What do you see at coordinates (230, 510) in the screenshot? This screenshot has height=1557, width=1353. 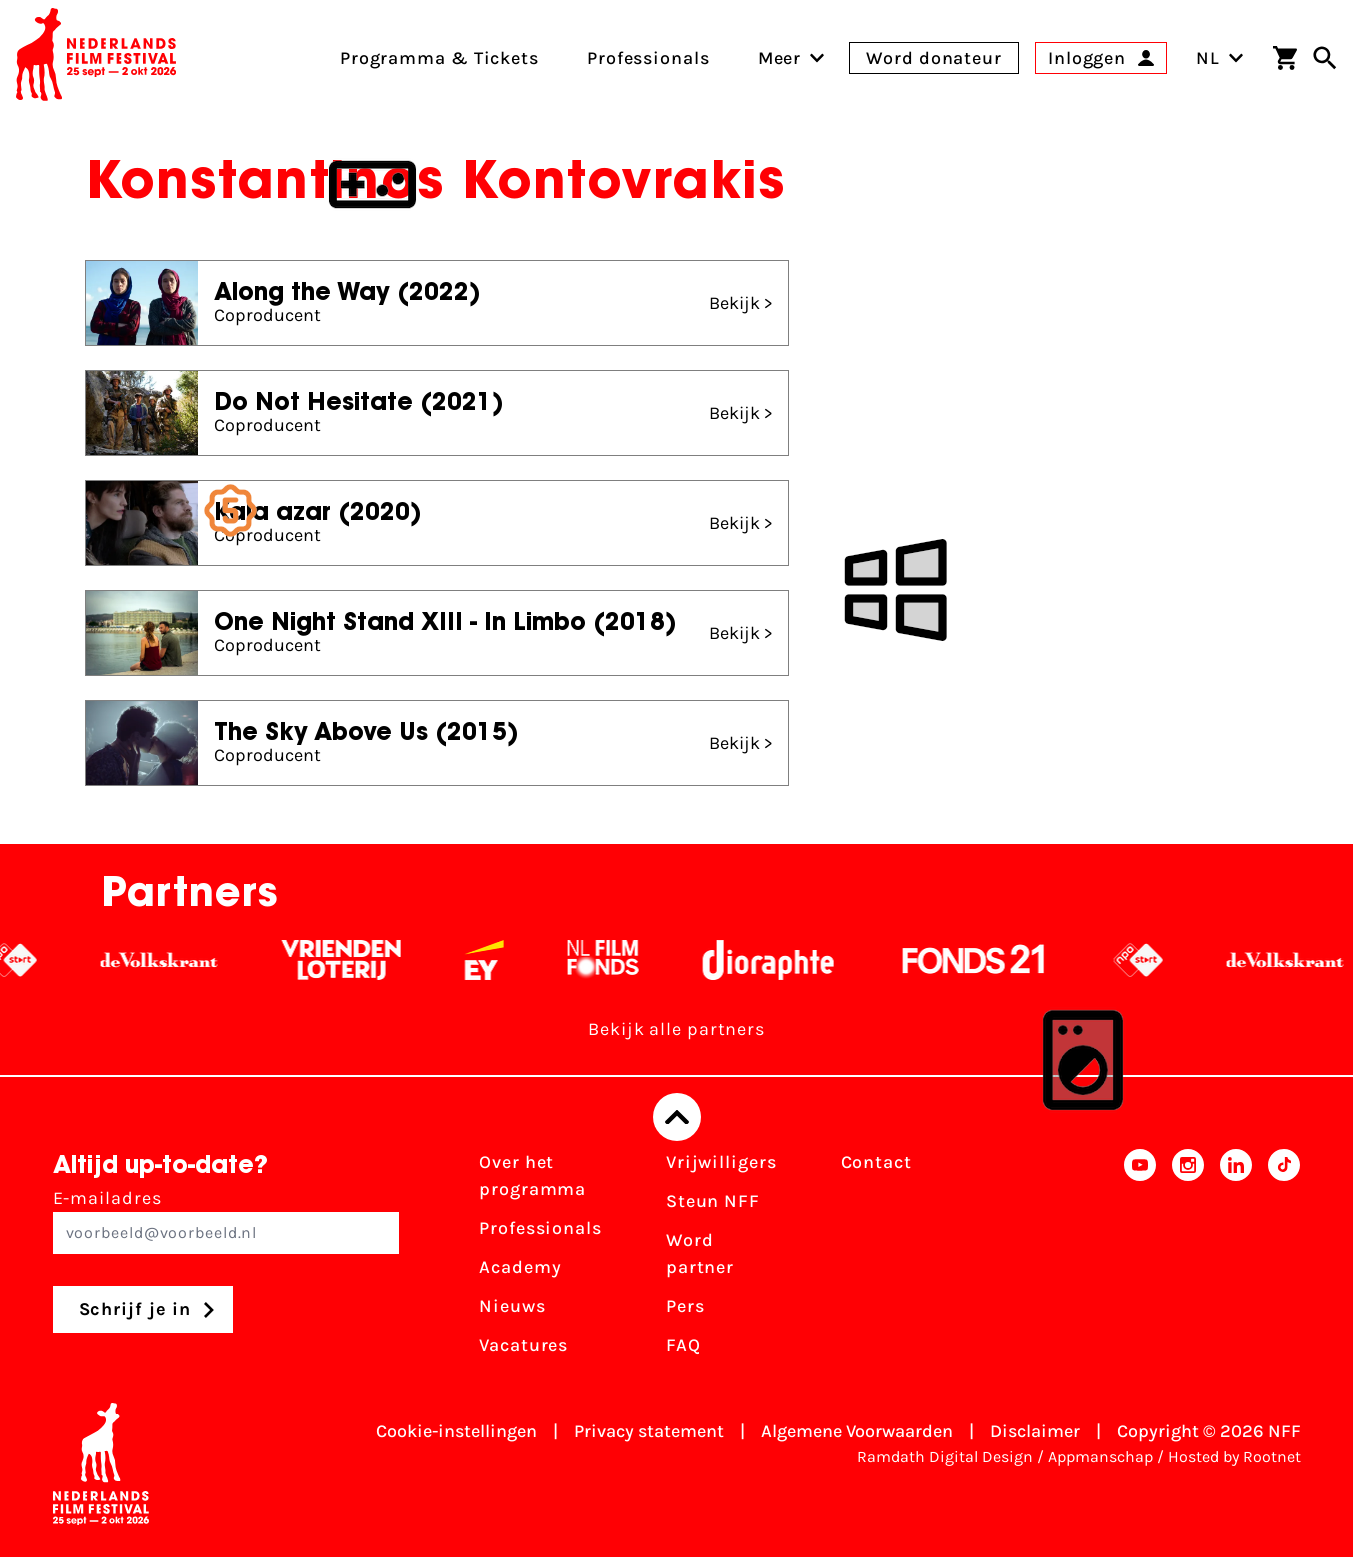 I see `indicates a level 5 ranking or badge` at bounding box center [230, 510].